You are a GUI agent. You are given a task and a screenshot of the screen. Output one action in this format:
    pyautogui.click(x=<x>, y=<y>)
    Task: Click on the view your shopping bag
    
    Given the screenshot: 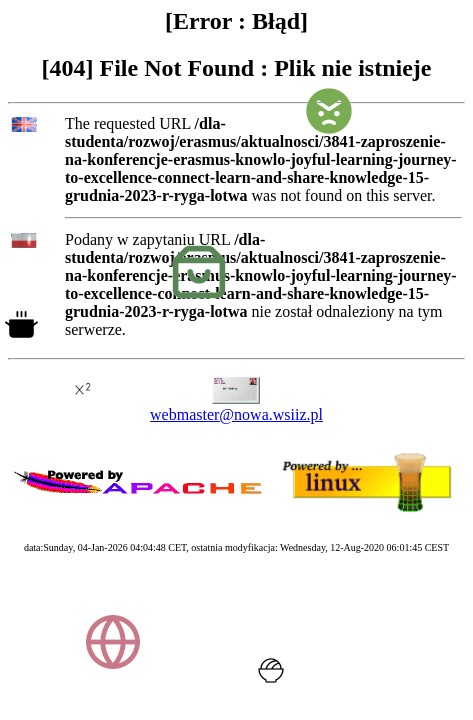 What is the action you would take?
    pyautogui.click(x=199, y=272)
    